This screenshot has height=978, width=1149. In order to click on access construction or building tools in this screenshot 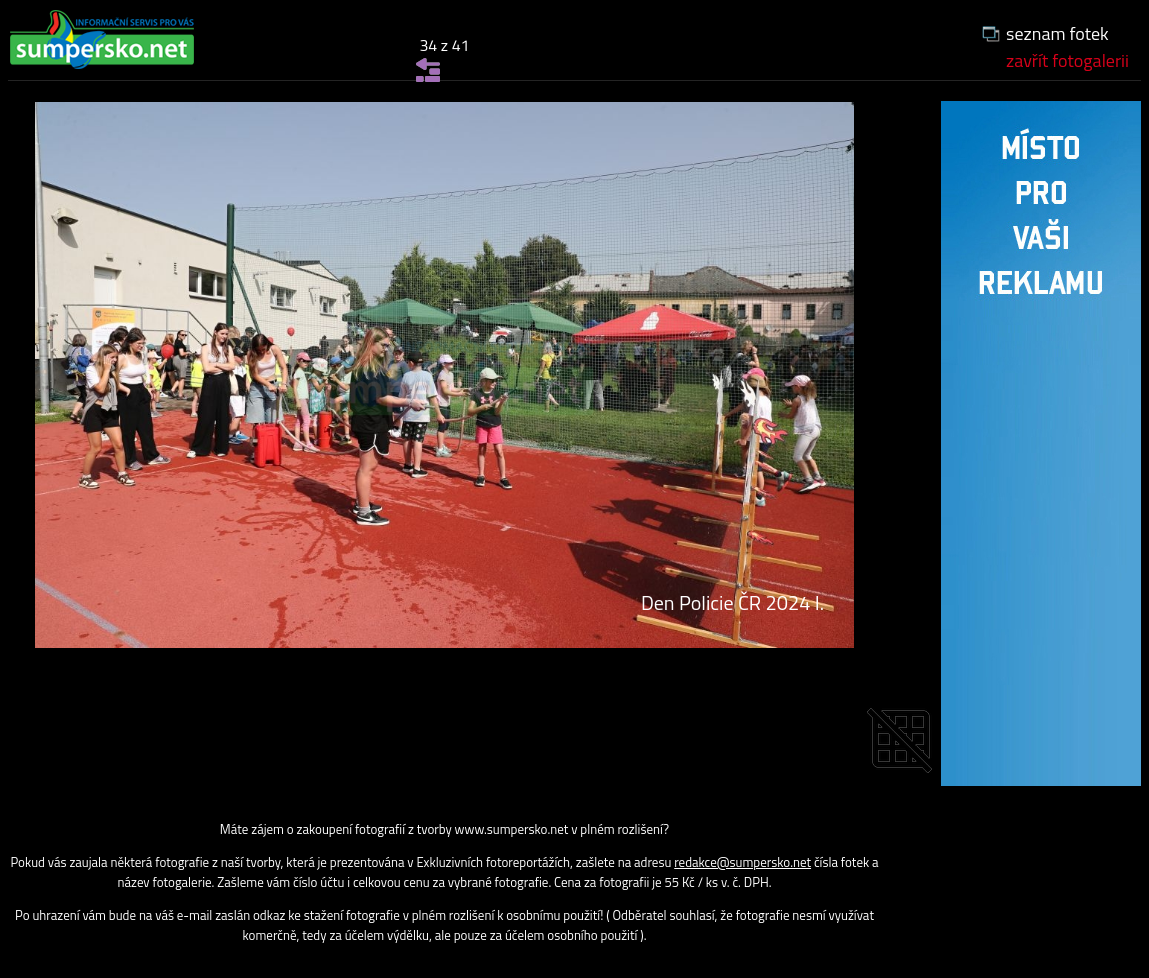, I will do `click(428, 70)`.